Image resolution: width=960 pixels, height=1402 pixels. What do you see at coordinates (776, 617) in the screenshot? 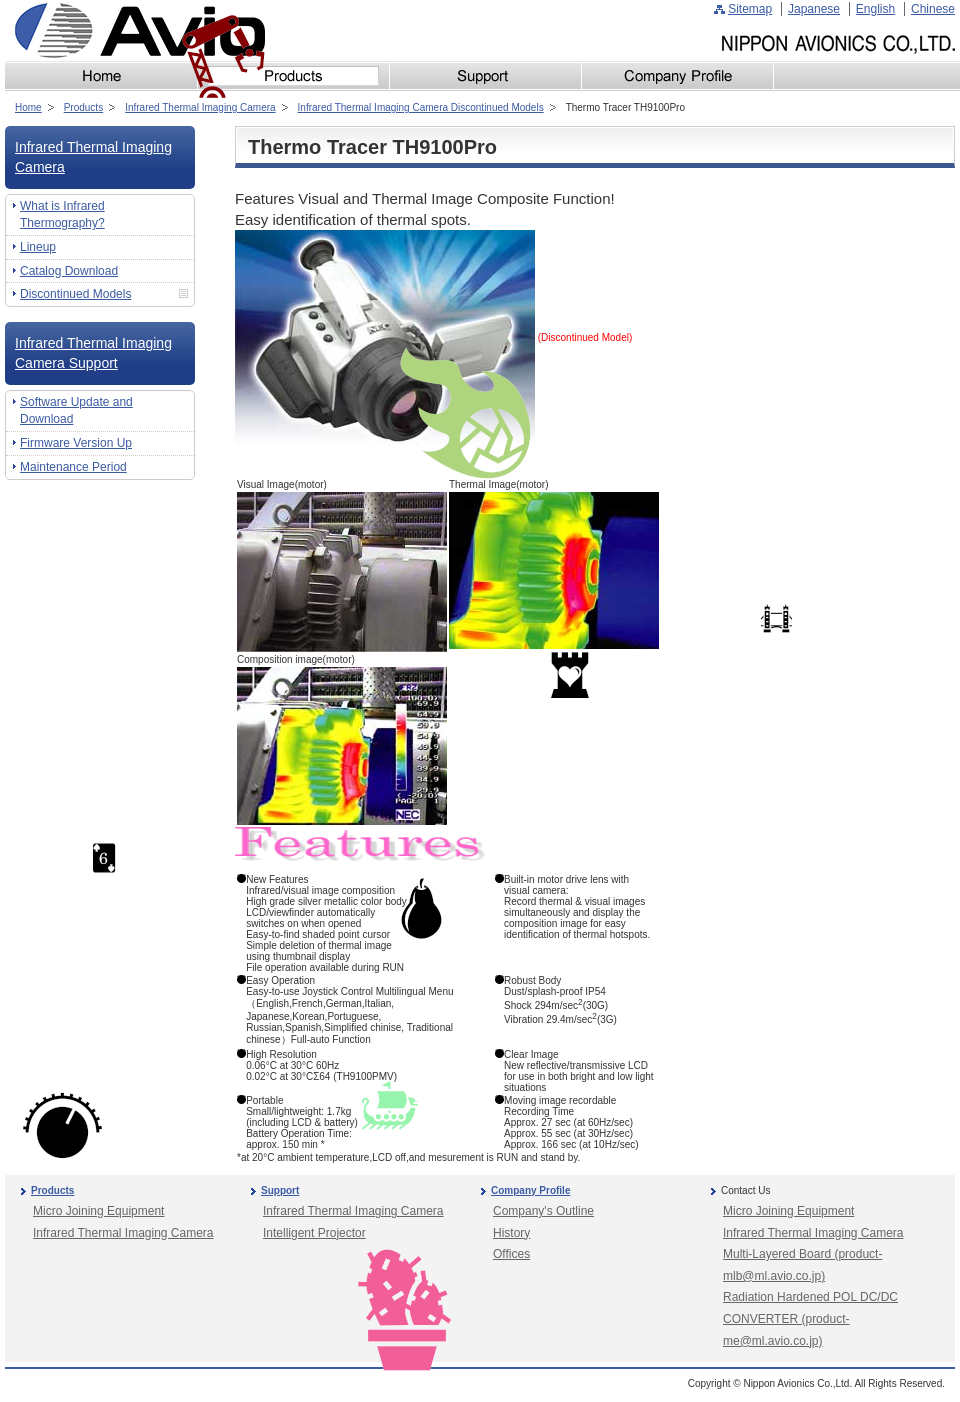
I see `view London landmarks or attractions` at bounding box center [776, 617].